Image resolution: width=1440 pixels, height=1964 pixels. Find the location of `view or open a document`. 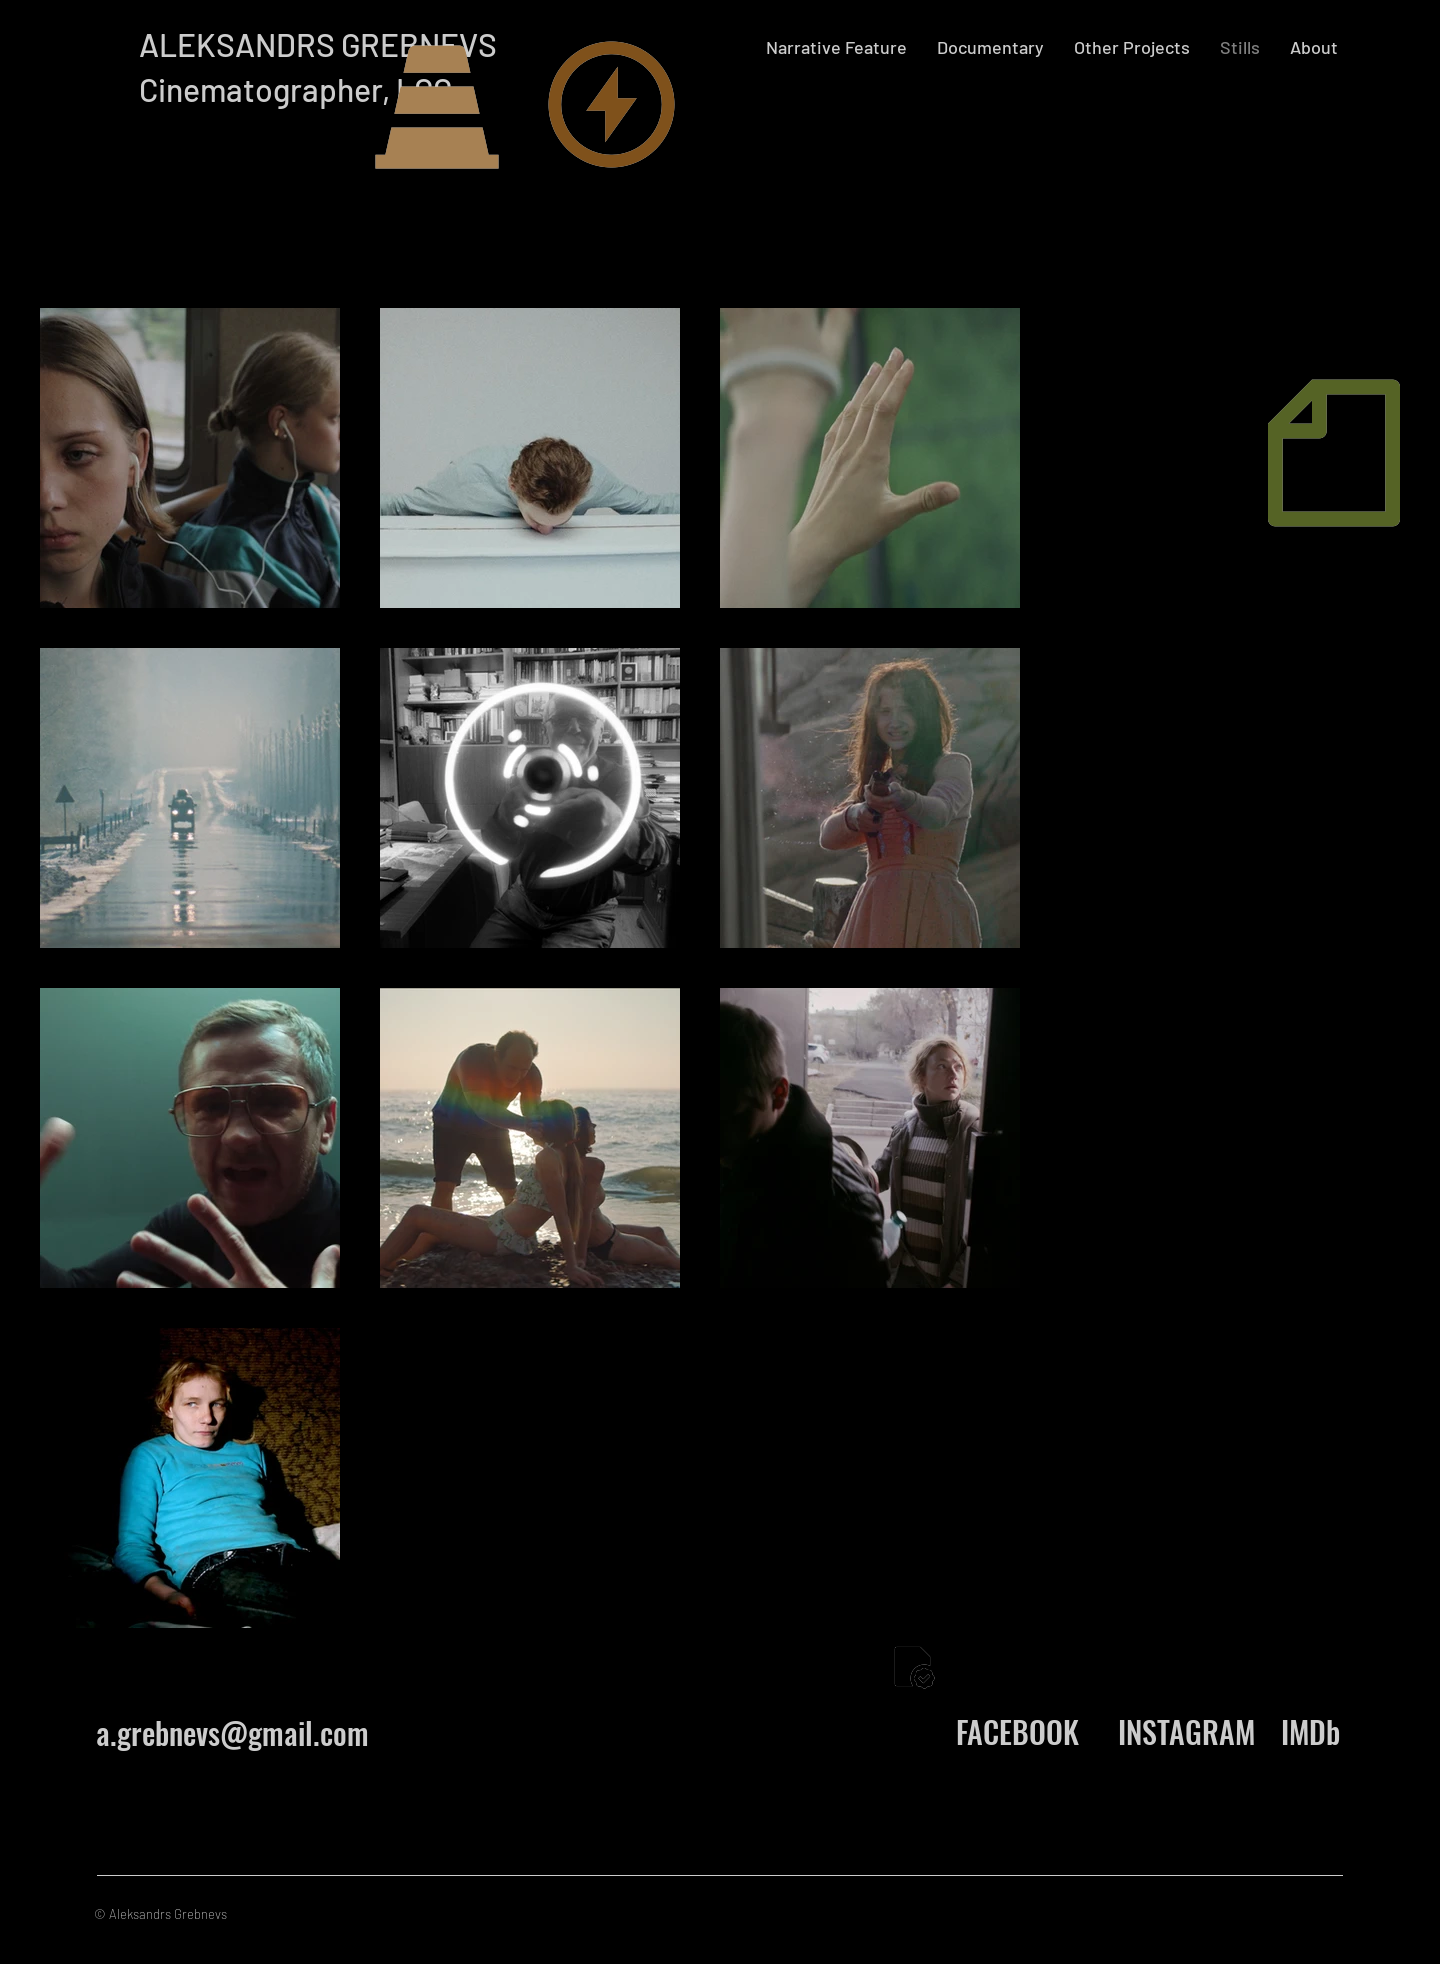

view or open a document is located at coordinates (1334, 453).